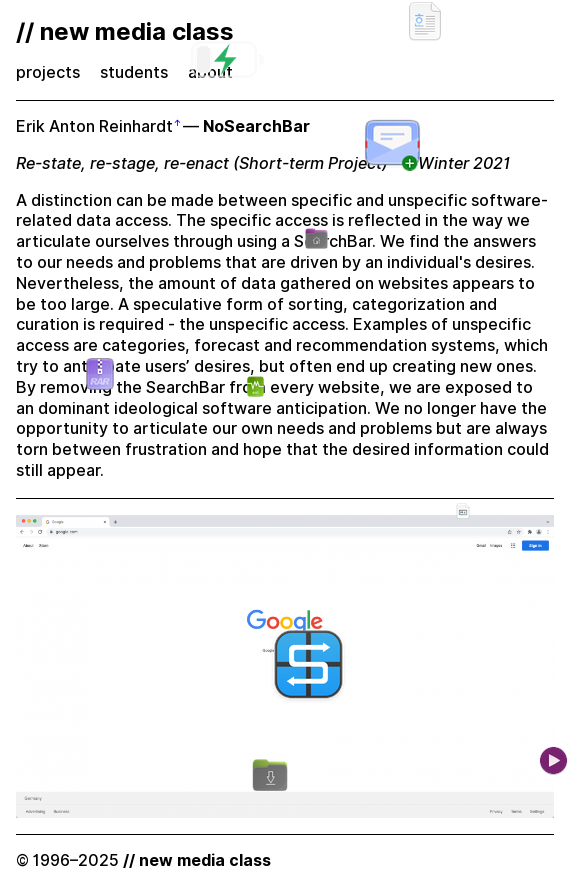 This screenshot has height=887, width=570. What do you see at coordinates (227, 59) in the screenshot?
I see `indicates battery is charging at 20% capacity` at bounding box center [227, 59].